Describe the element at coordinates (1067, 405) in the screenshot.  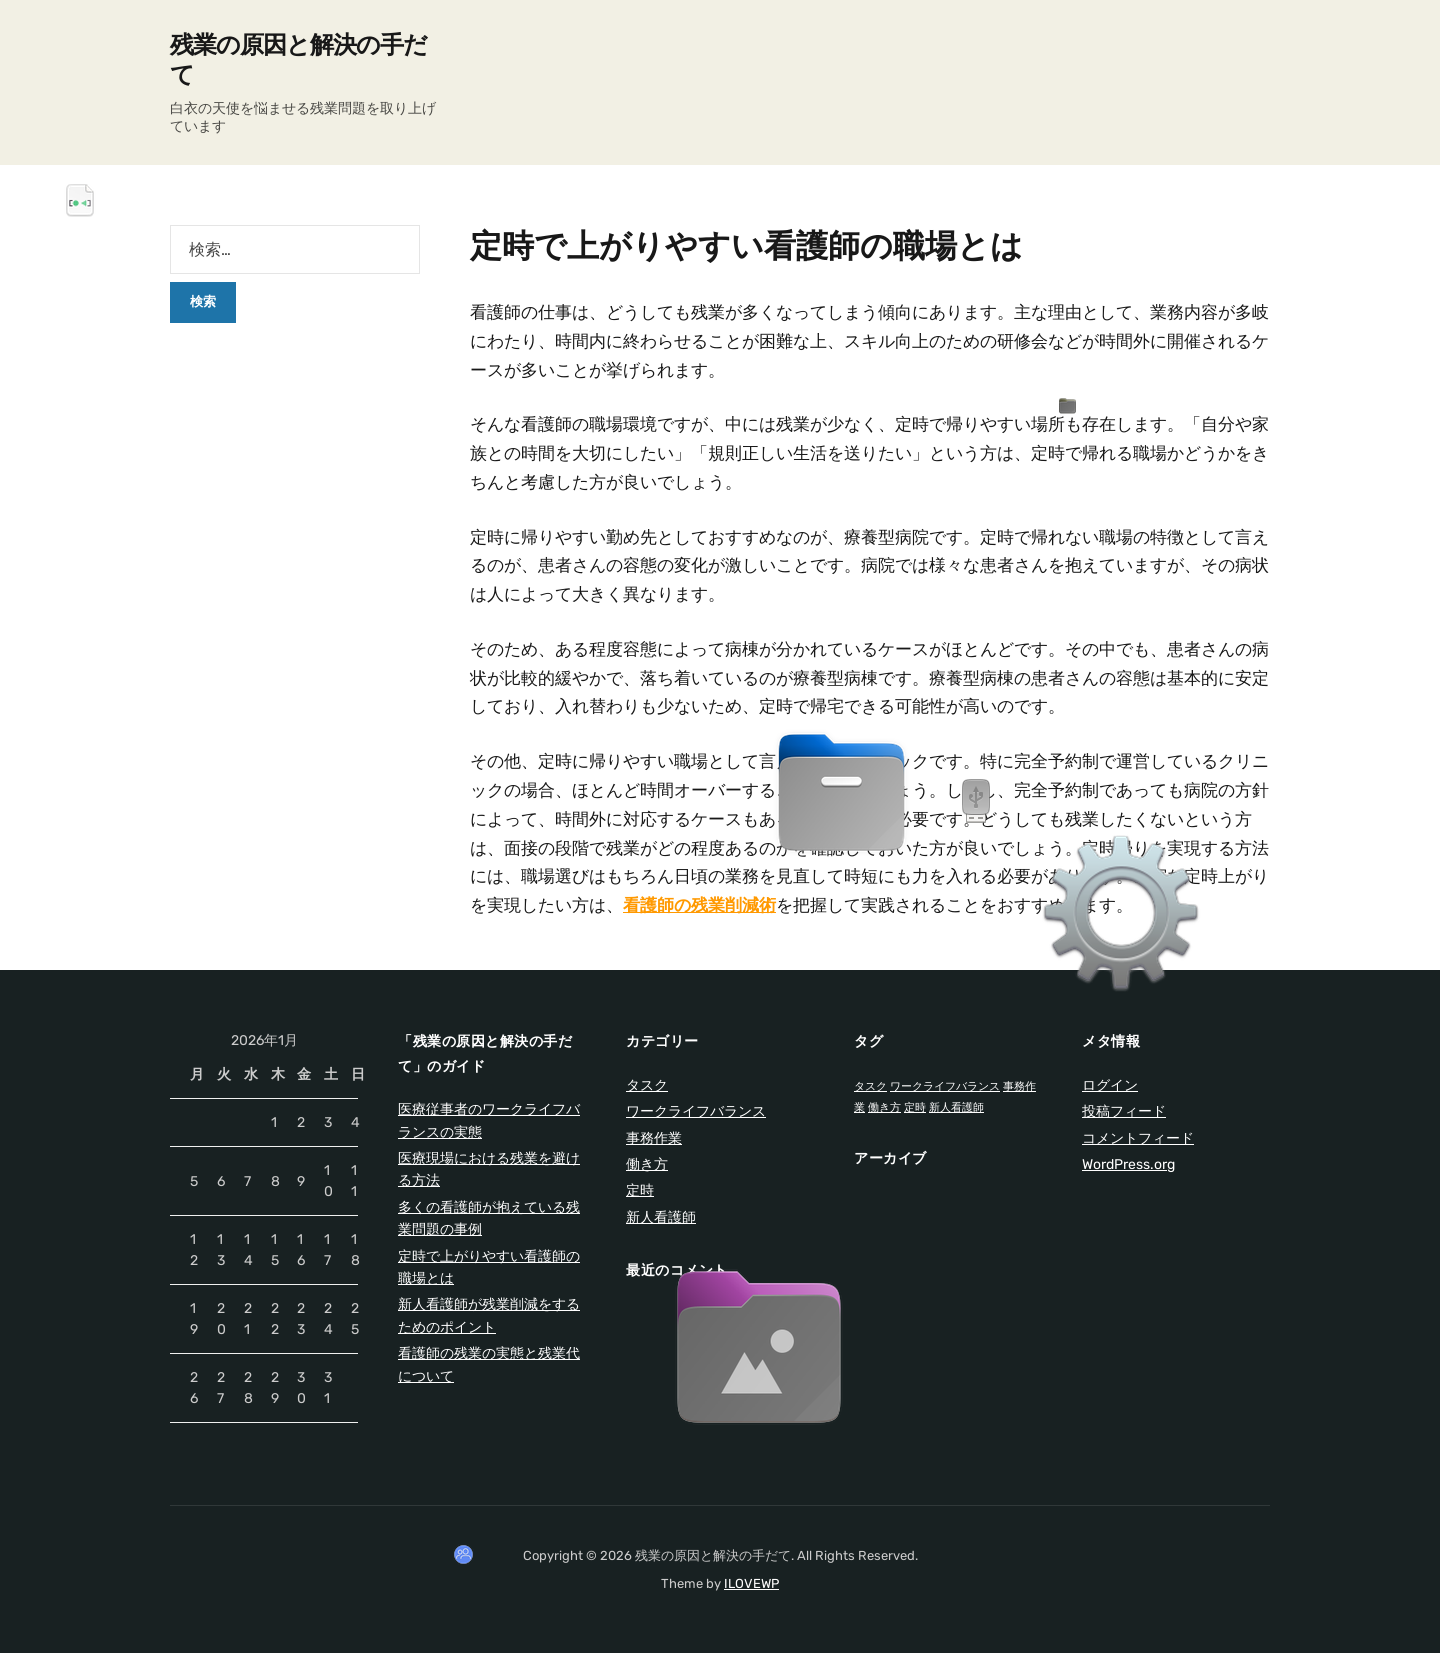
I see `open a folder to view its contents` at that location.